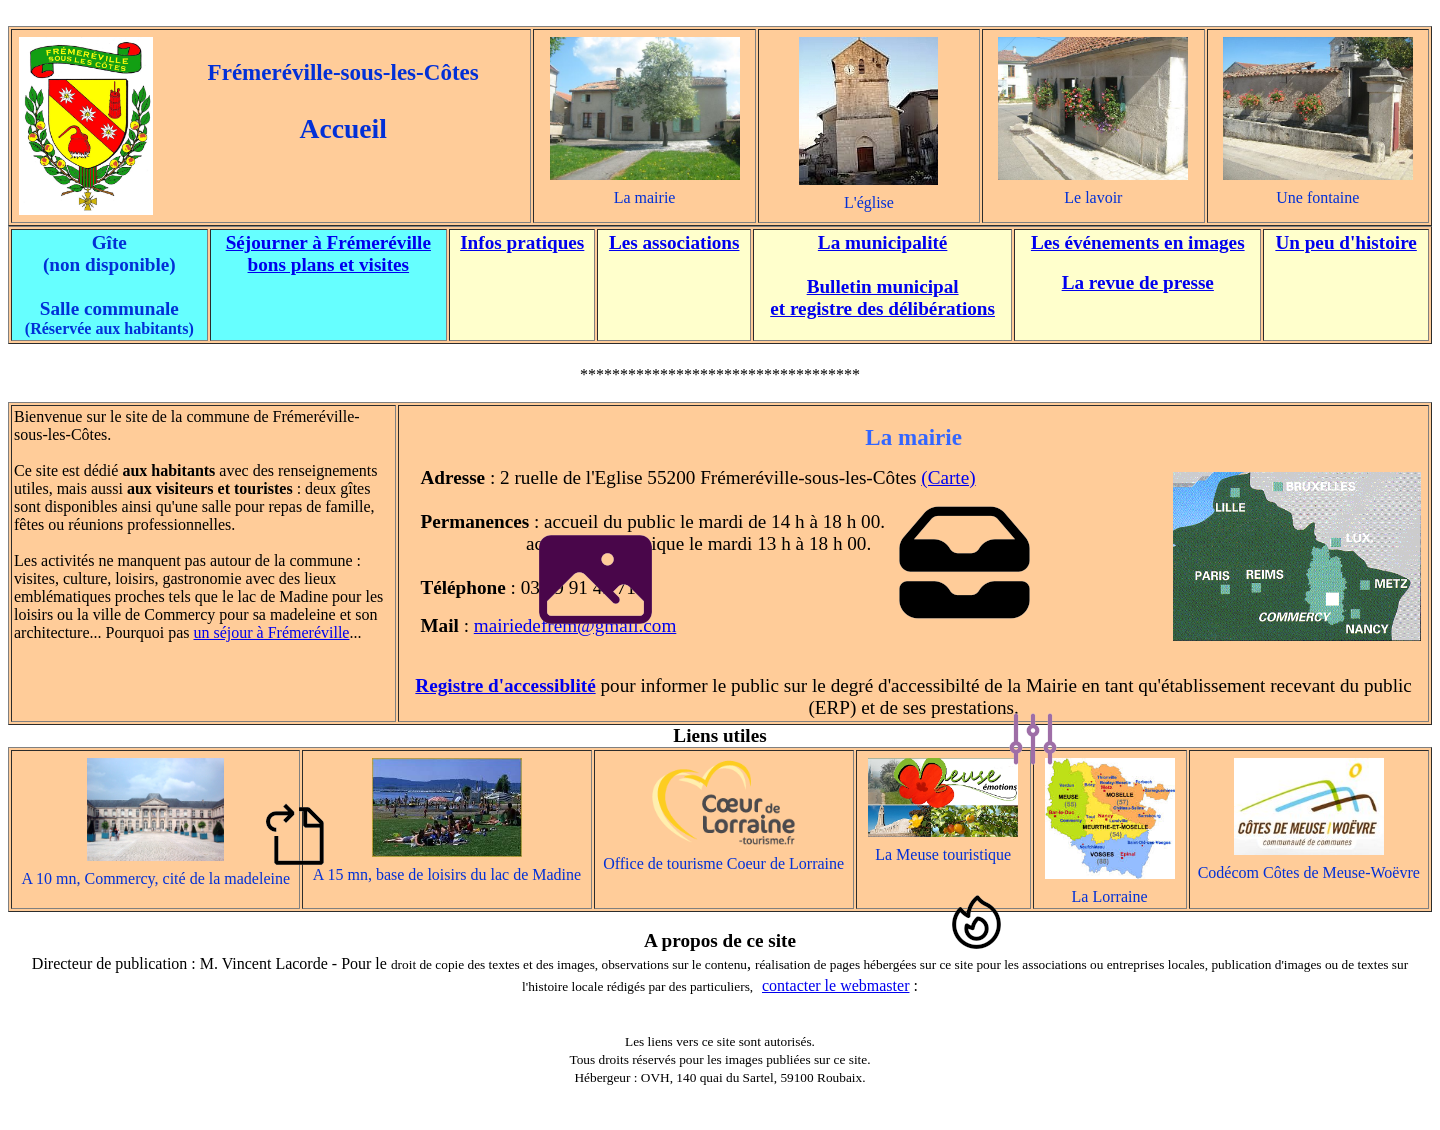 This screenshot has height=1130, width=1440. I want to click on view all inbox messages, so click(964, 562).